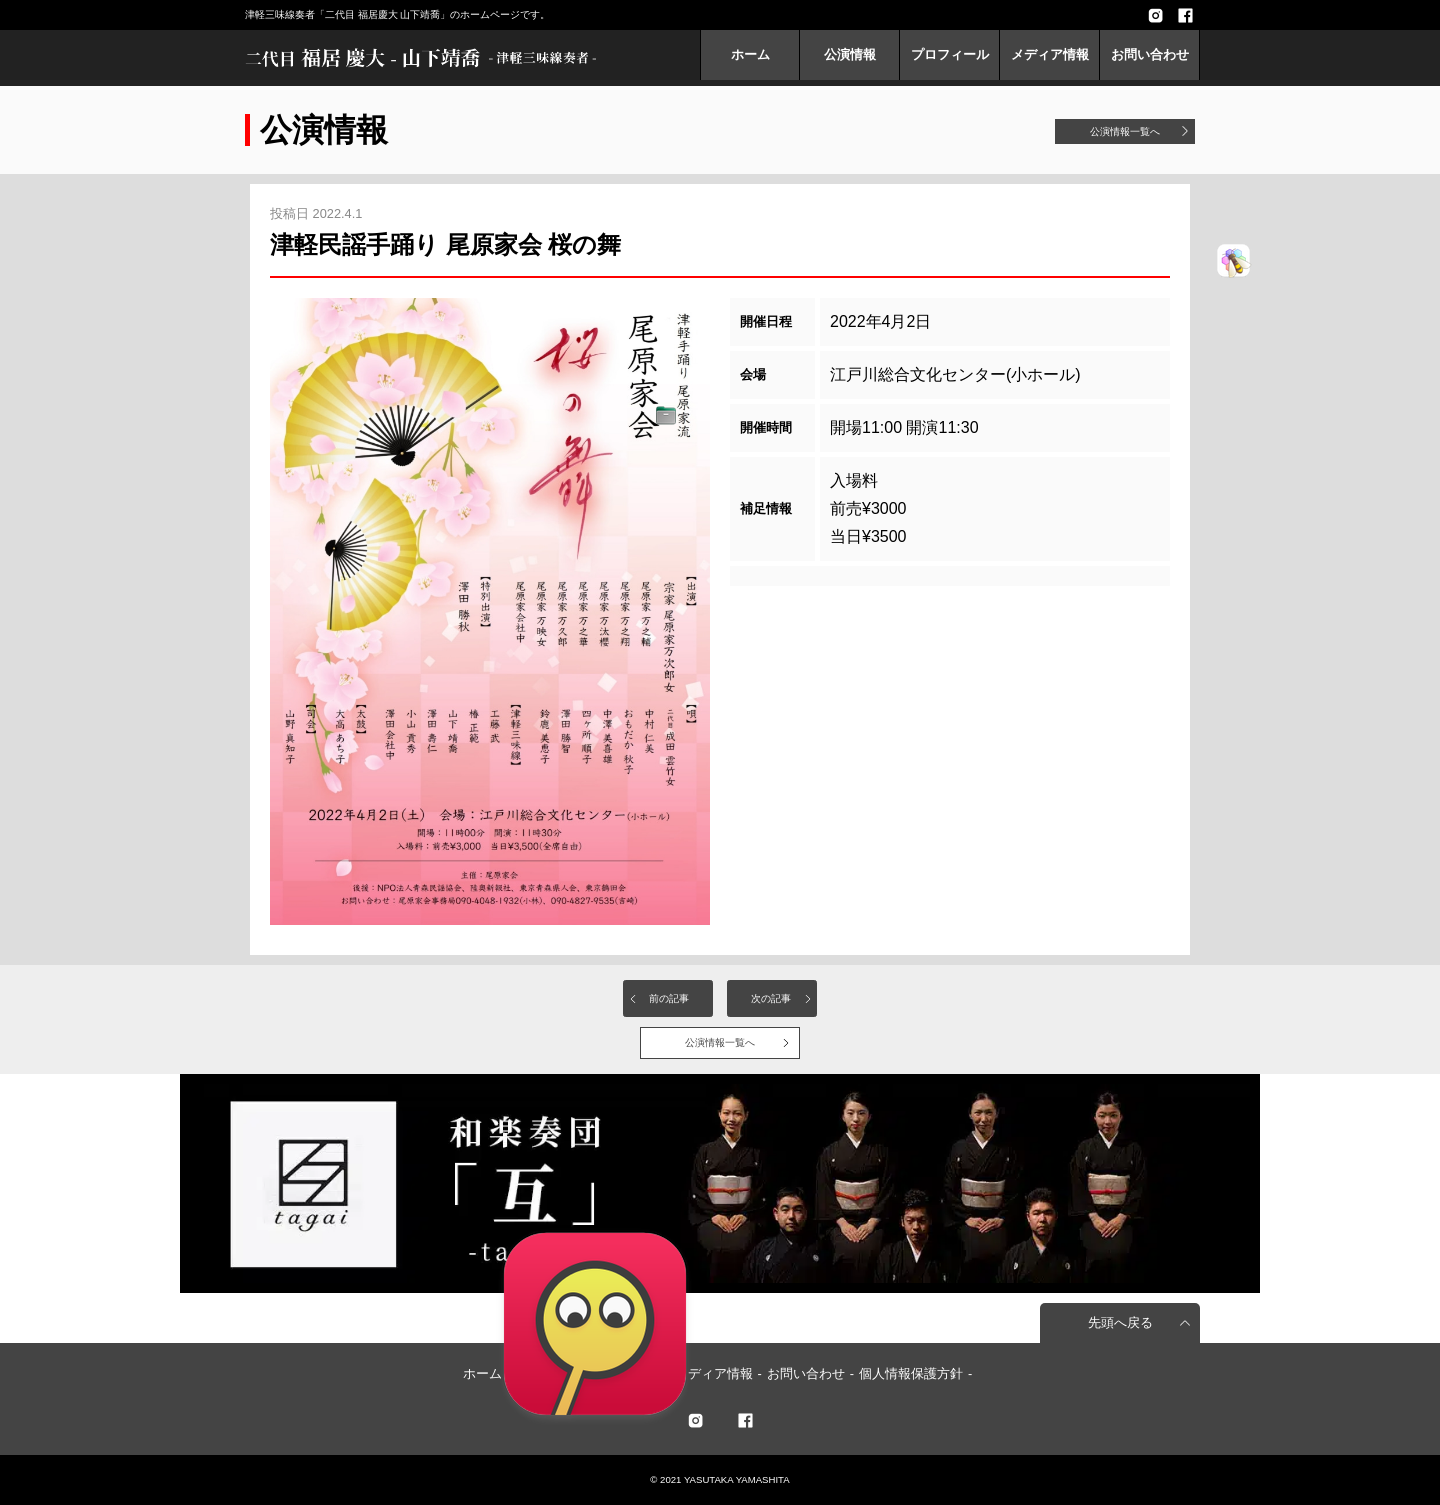 The height and width of the screenshot is (1505, 1440). What do you see at coordinates (666, 415) in the screenshot?
I see `open the file manager application` at bounding box center [666, 415].